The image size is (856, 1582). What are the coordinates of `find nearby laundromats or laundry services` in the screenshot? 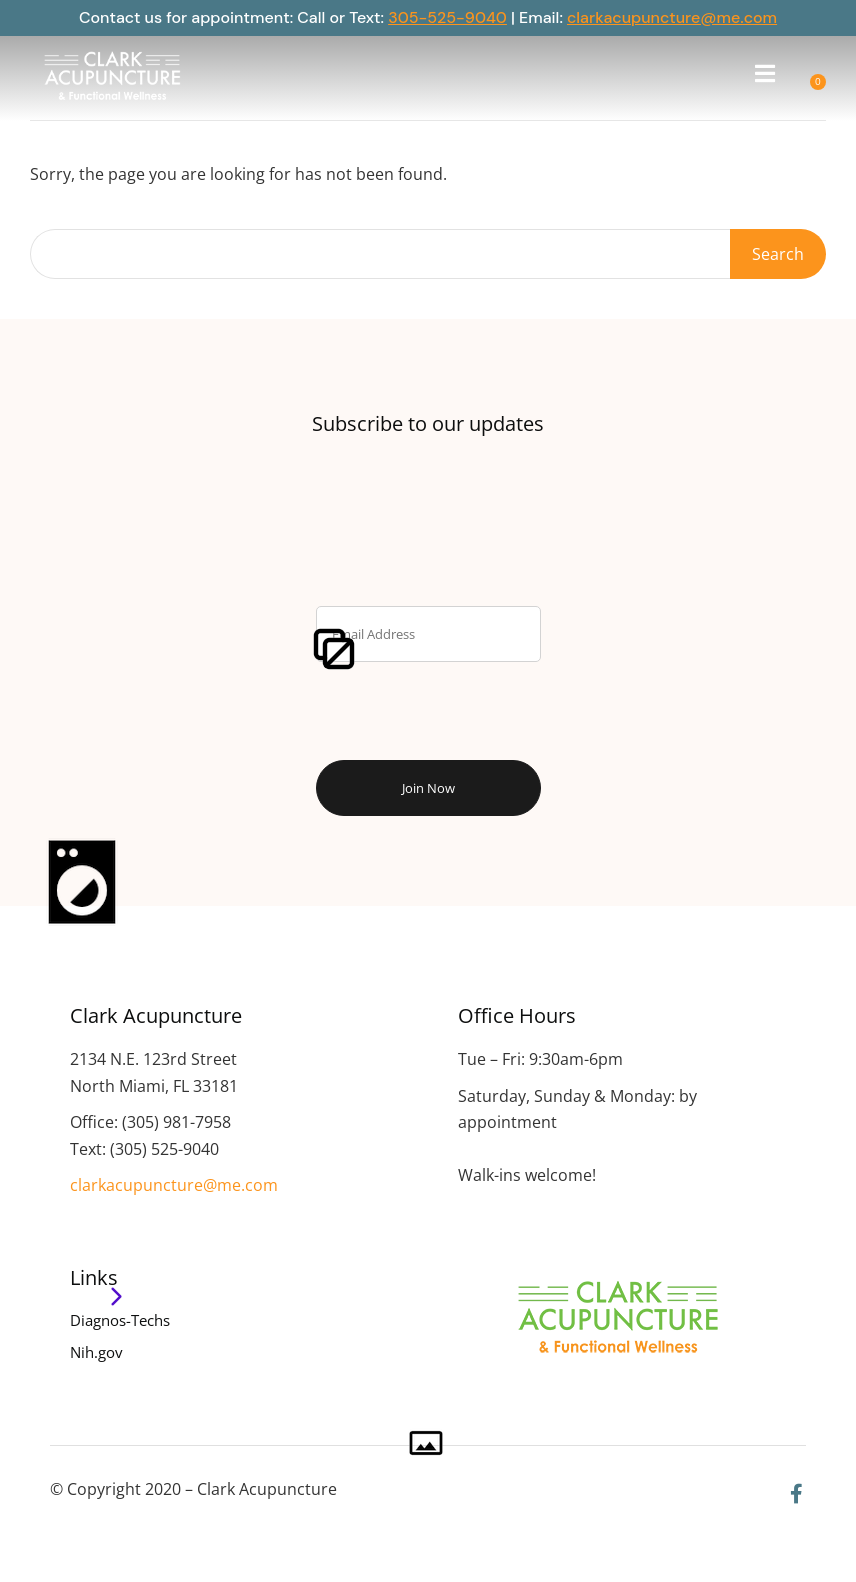 It's located at (82, 882).